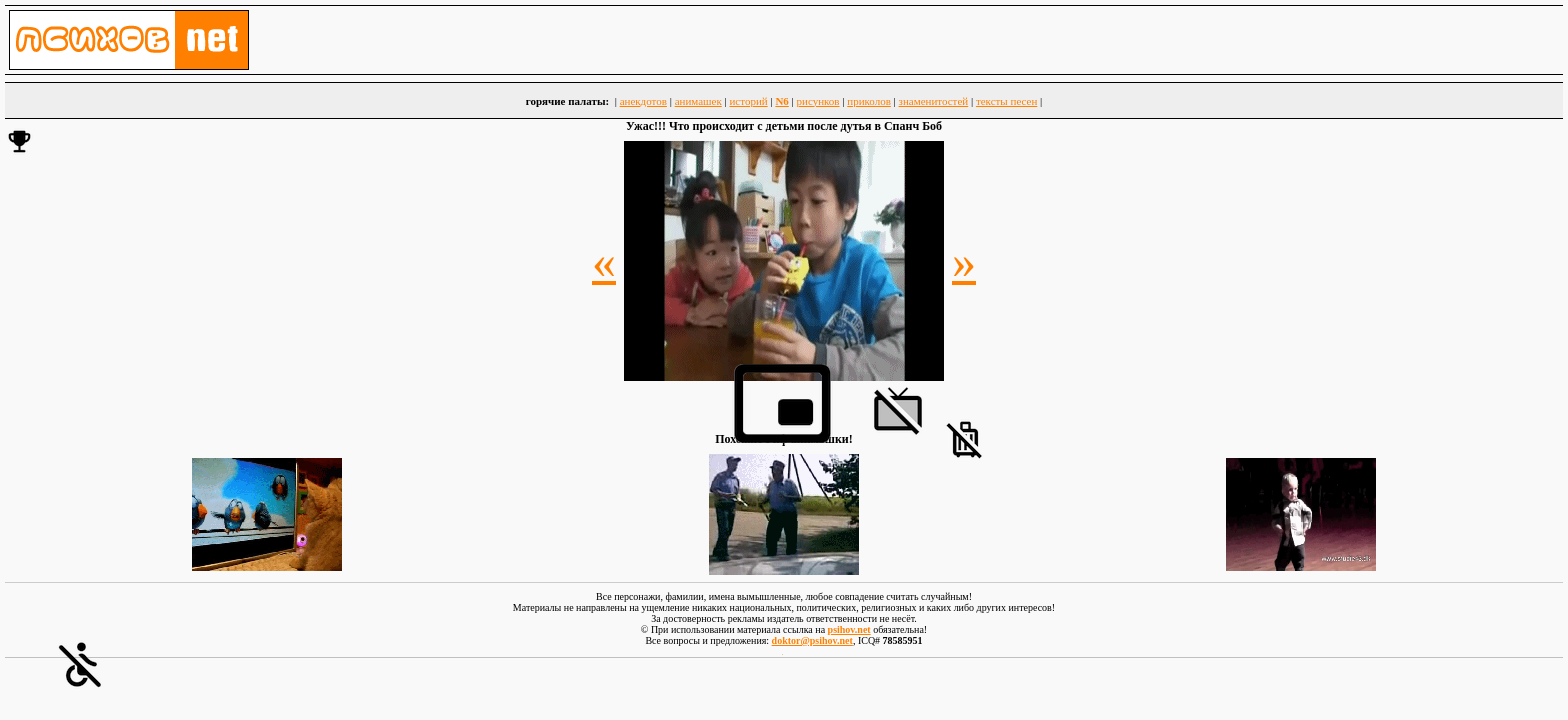 The height and width of the screenshot is (720, 1568). What do you see at coordinates (19, 141) in the screenshot?
I see `view achievements or awards` at bounding box center [19, 141].